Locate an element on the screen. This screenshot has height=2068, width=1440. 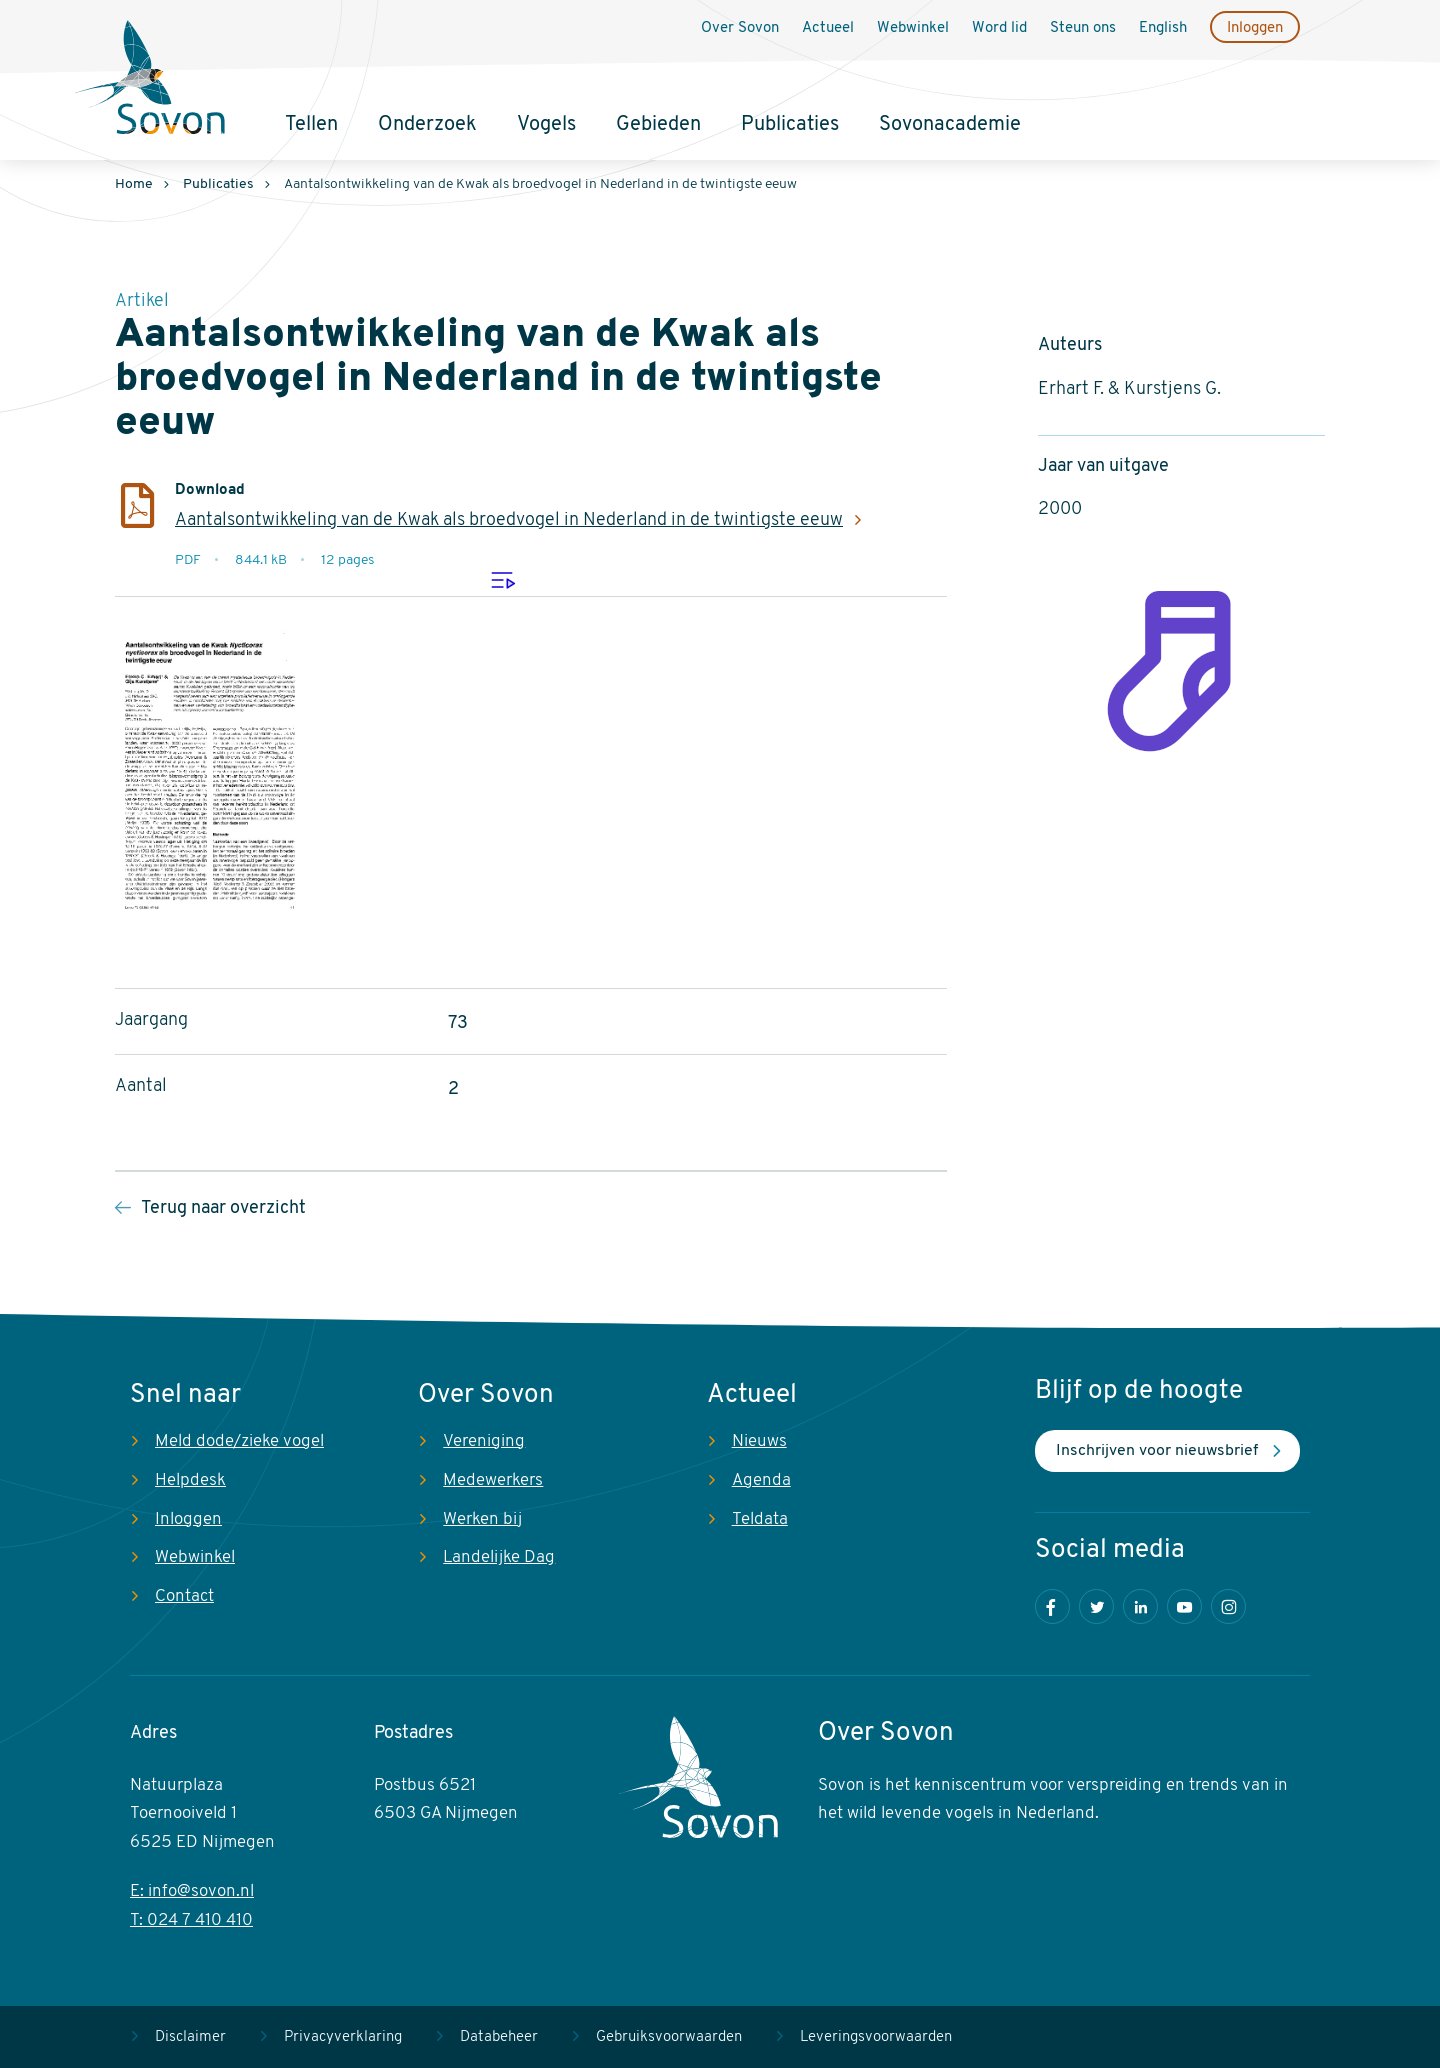
browse clothing or apparel items is located at coordinates (1174, 668).